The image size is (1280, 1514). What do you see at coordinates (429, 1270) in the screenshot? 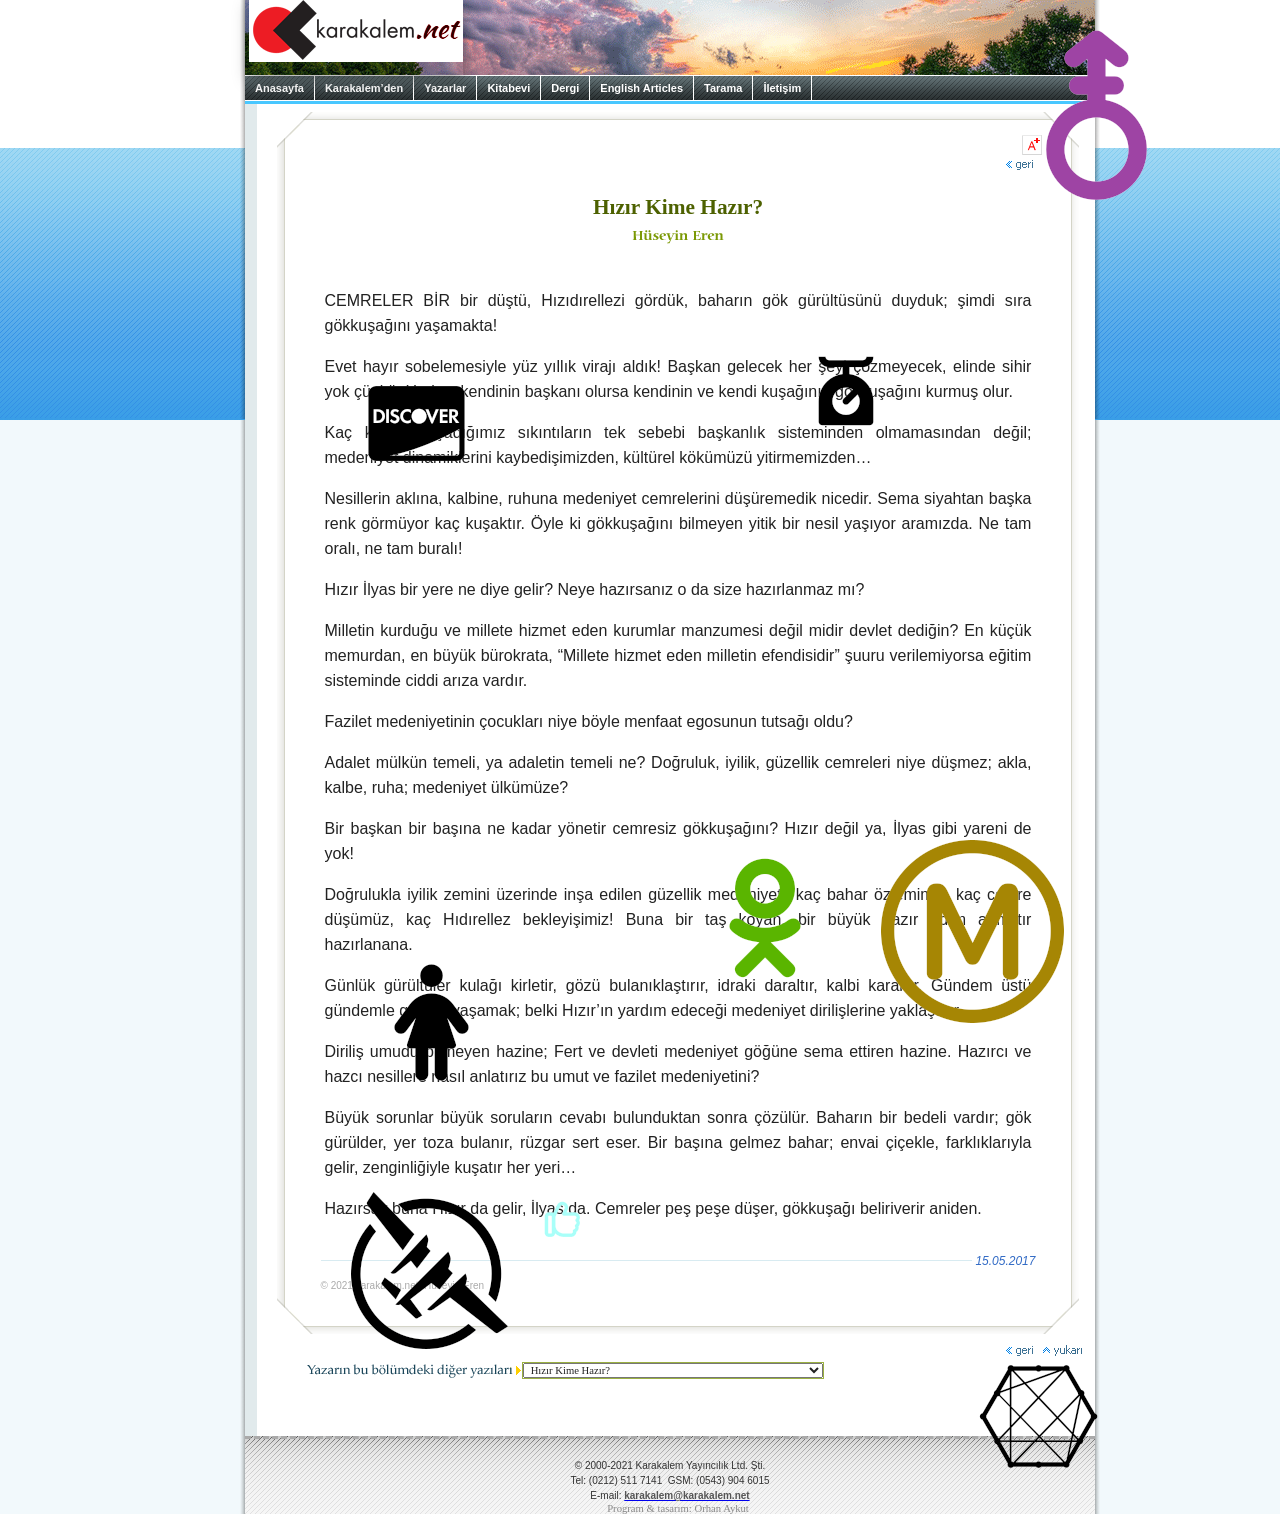
I see `open the Floatplane streaming platform` at bounding box center [429, 1270].